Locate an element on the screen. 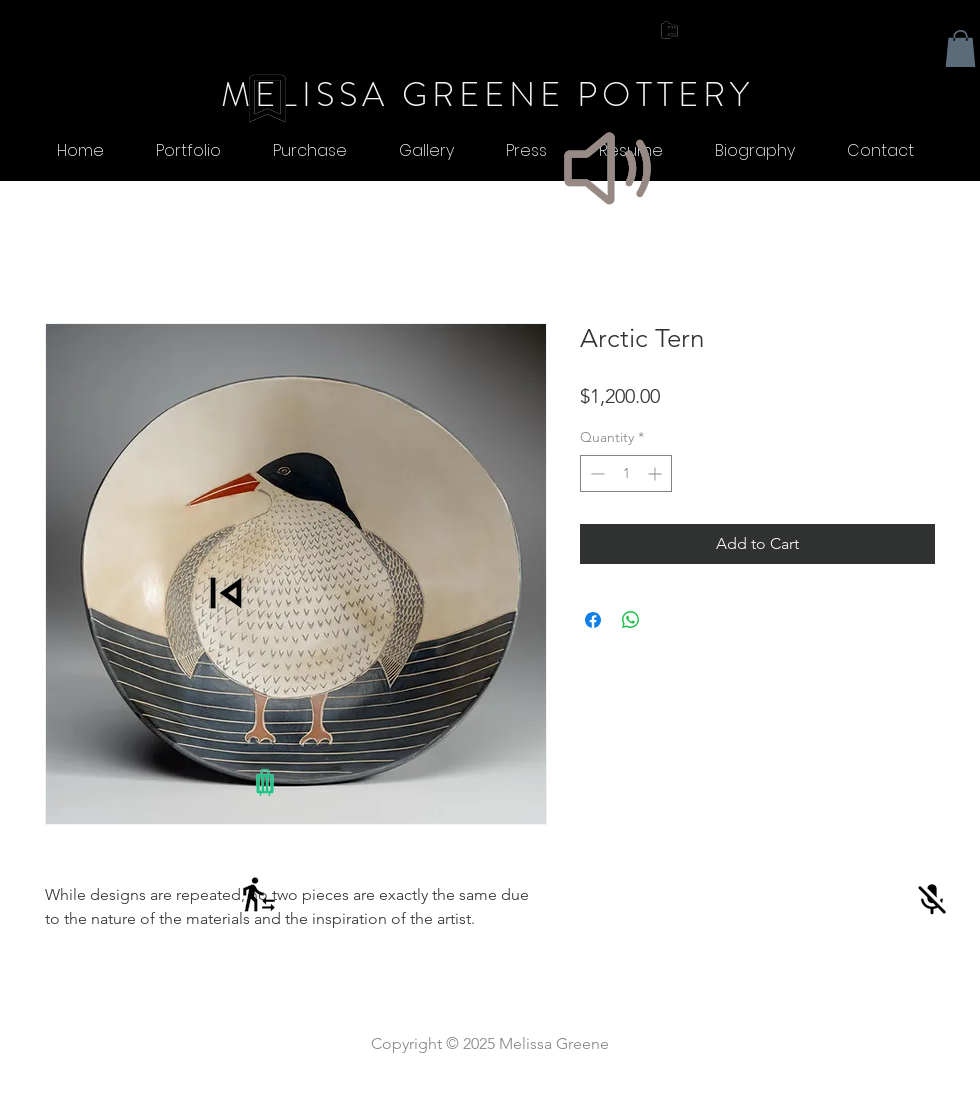  save this item for later is located at coordinates (267, 98).